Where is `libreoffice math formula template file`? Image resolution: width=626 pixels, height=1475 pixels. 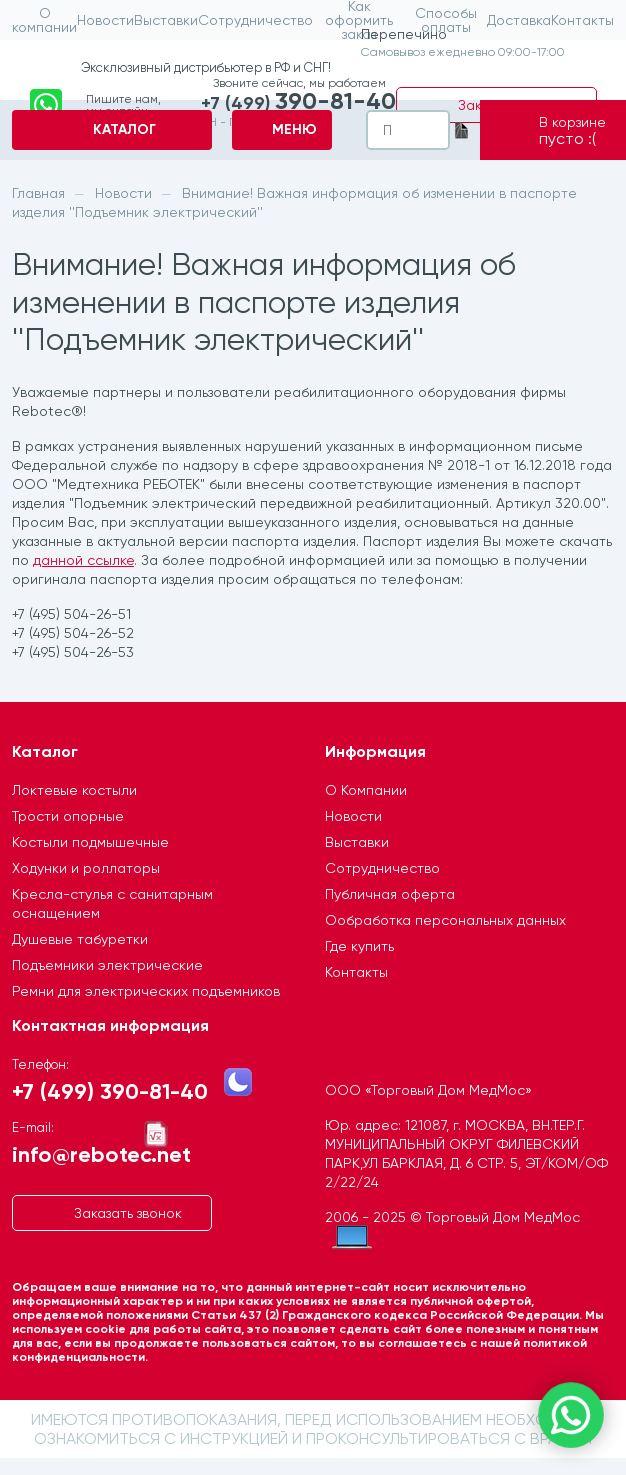 libreoffice math formula template file is located at coordinates (156, 1134).